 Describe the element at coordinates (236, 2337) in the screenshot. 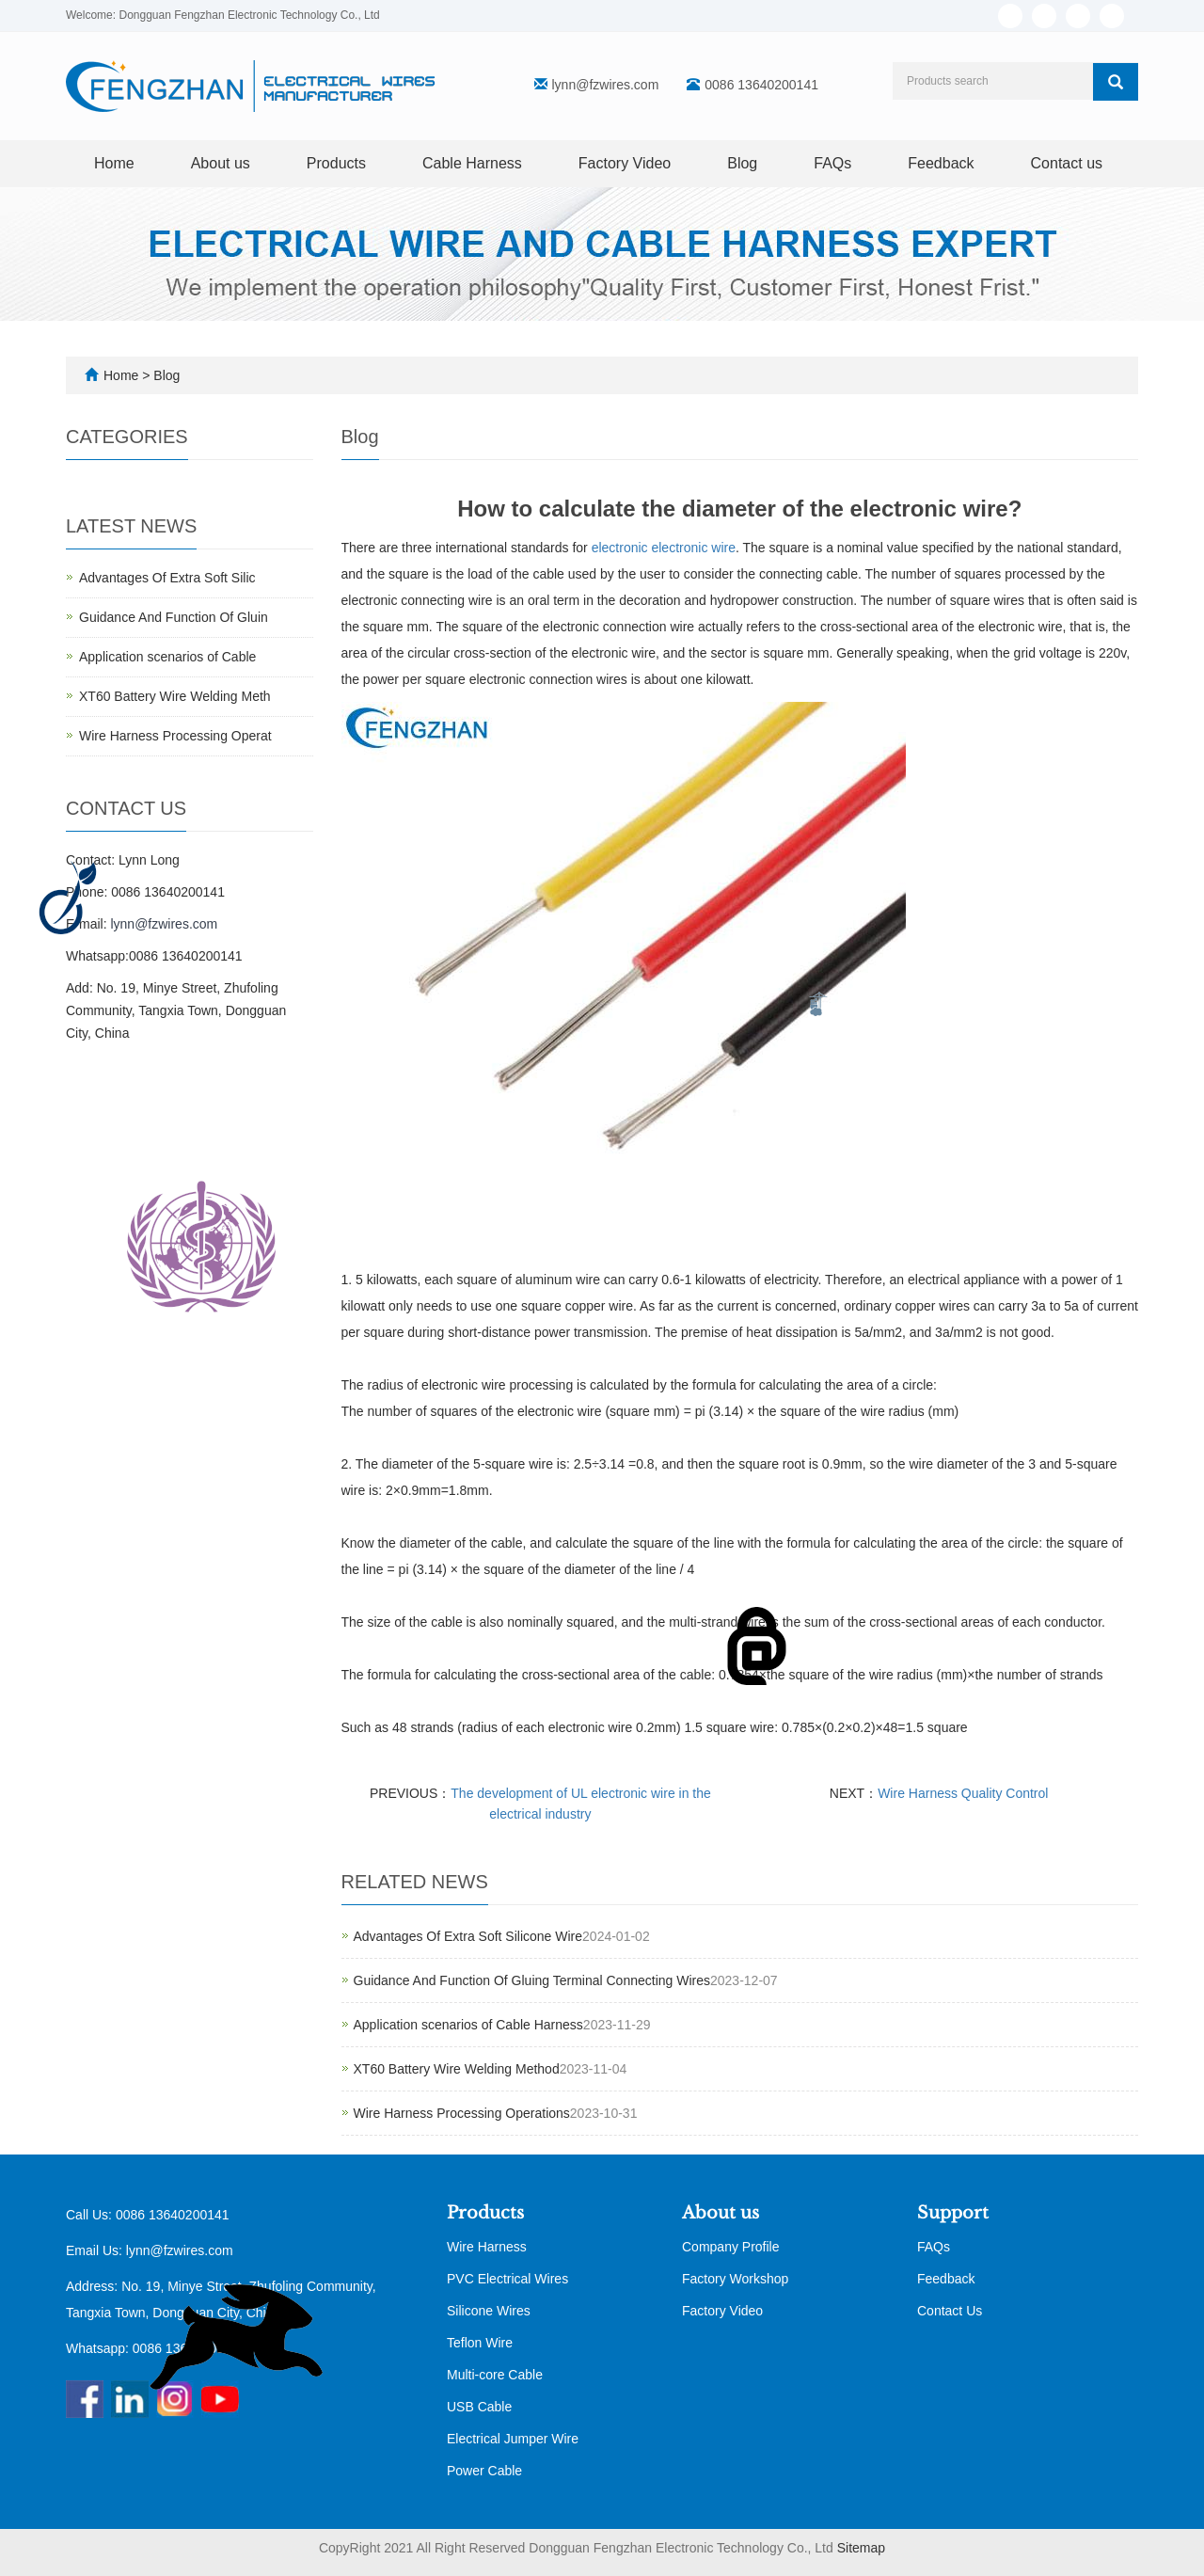

I see `directus brand logo` at that location.